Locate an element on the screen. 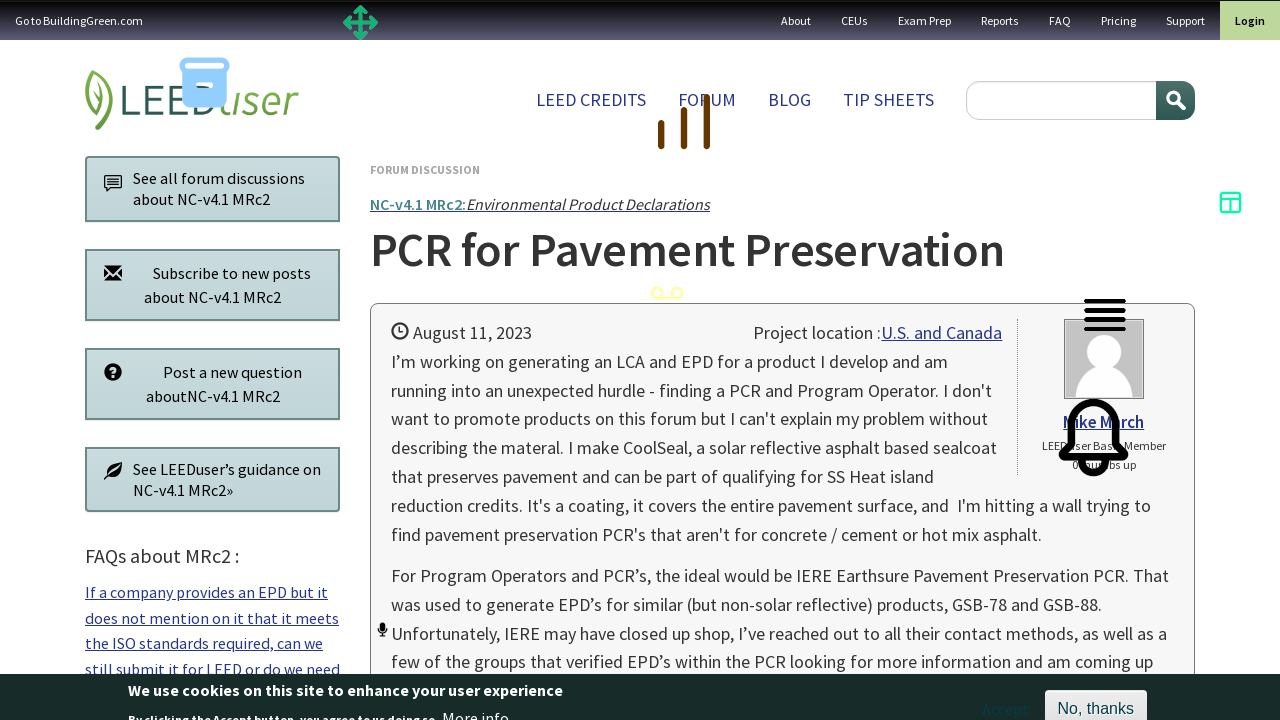 Image resolution: width=1280 pixels, height=720 pixels. tap to start voice recording is located at coordinates (382, 629).